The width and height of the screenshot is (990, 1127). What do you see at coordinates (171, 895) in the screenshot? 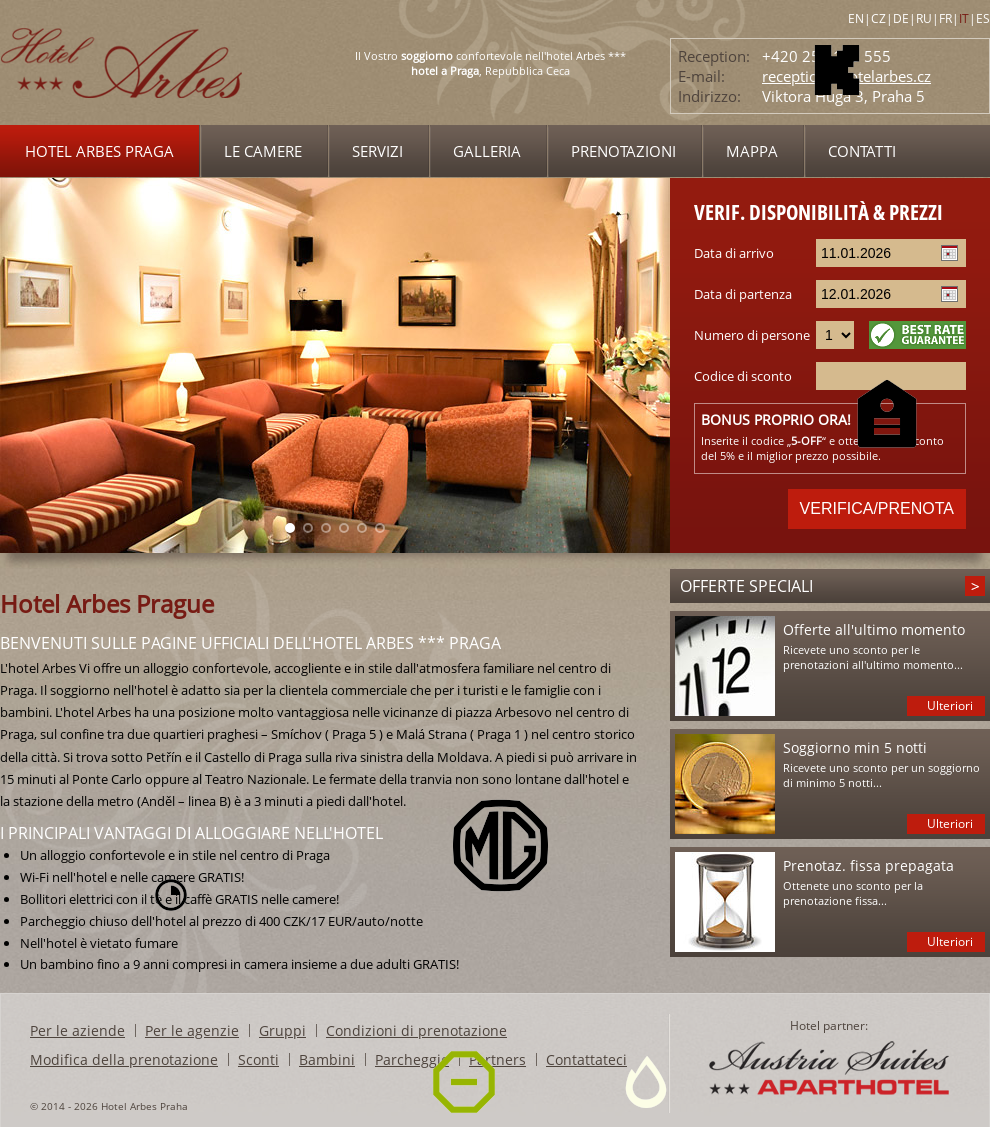
I see `indicates 25% progress or completion` at bounding box center [171, 895].